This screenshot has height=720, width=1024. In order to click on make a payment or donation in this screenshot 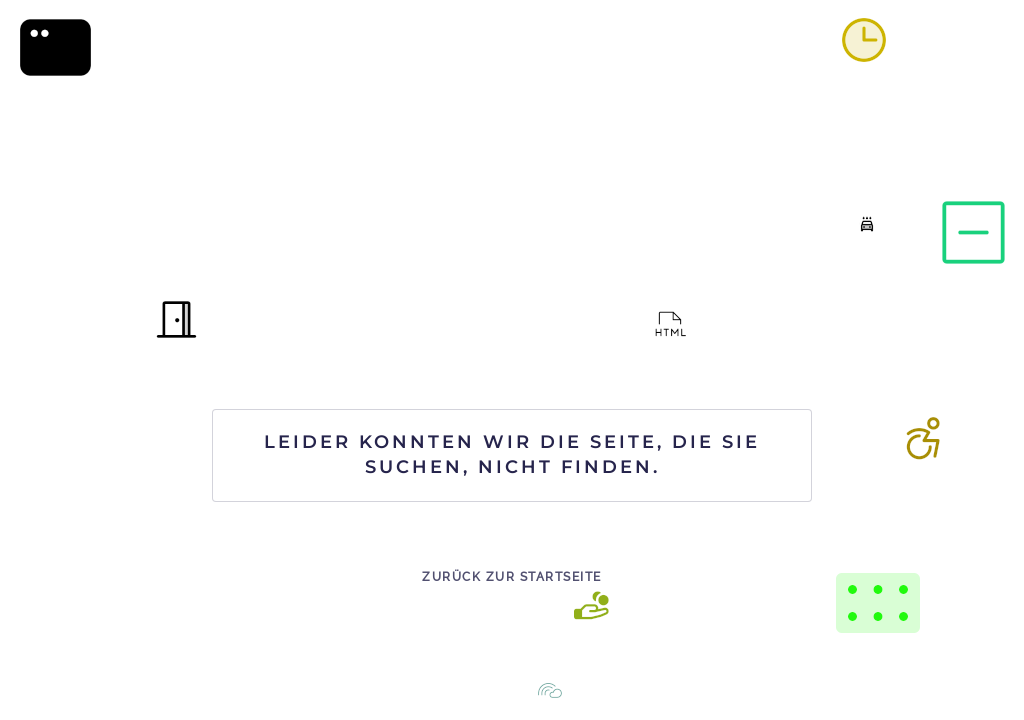, I will do `click(592, 606)`.